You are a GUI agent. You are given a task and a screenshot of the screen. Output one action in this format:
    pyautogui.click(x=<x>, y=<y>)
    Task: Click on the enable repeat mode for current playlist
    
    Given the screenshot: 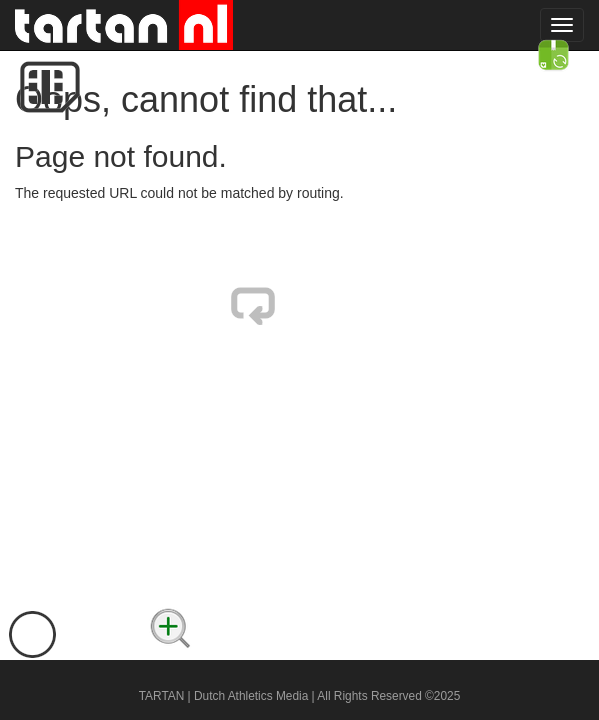 What is the action you would take?
    pyautogui.click(x=253, y=303)
    